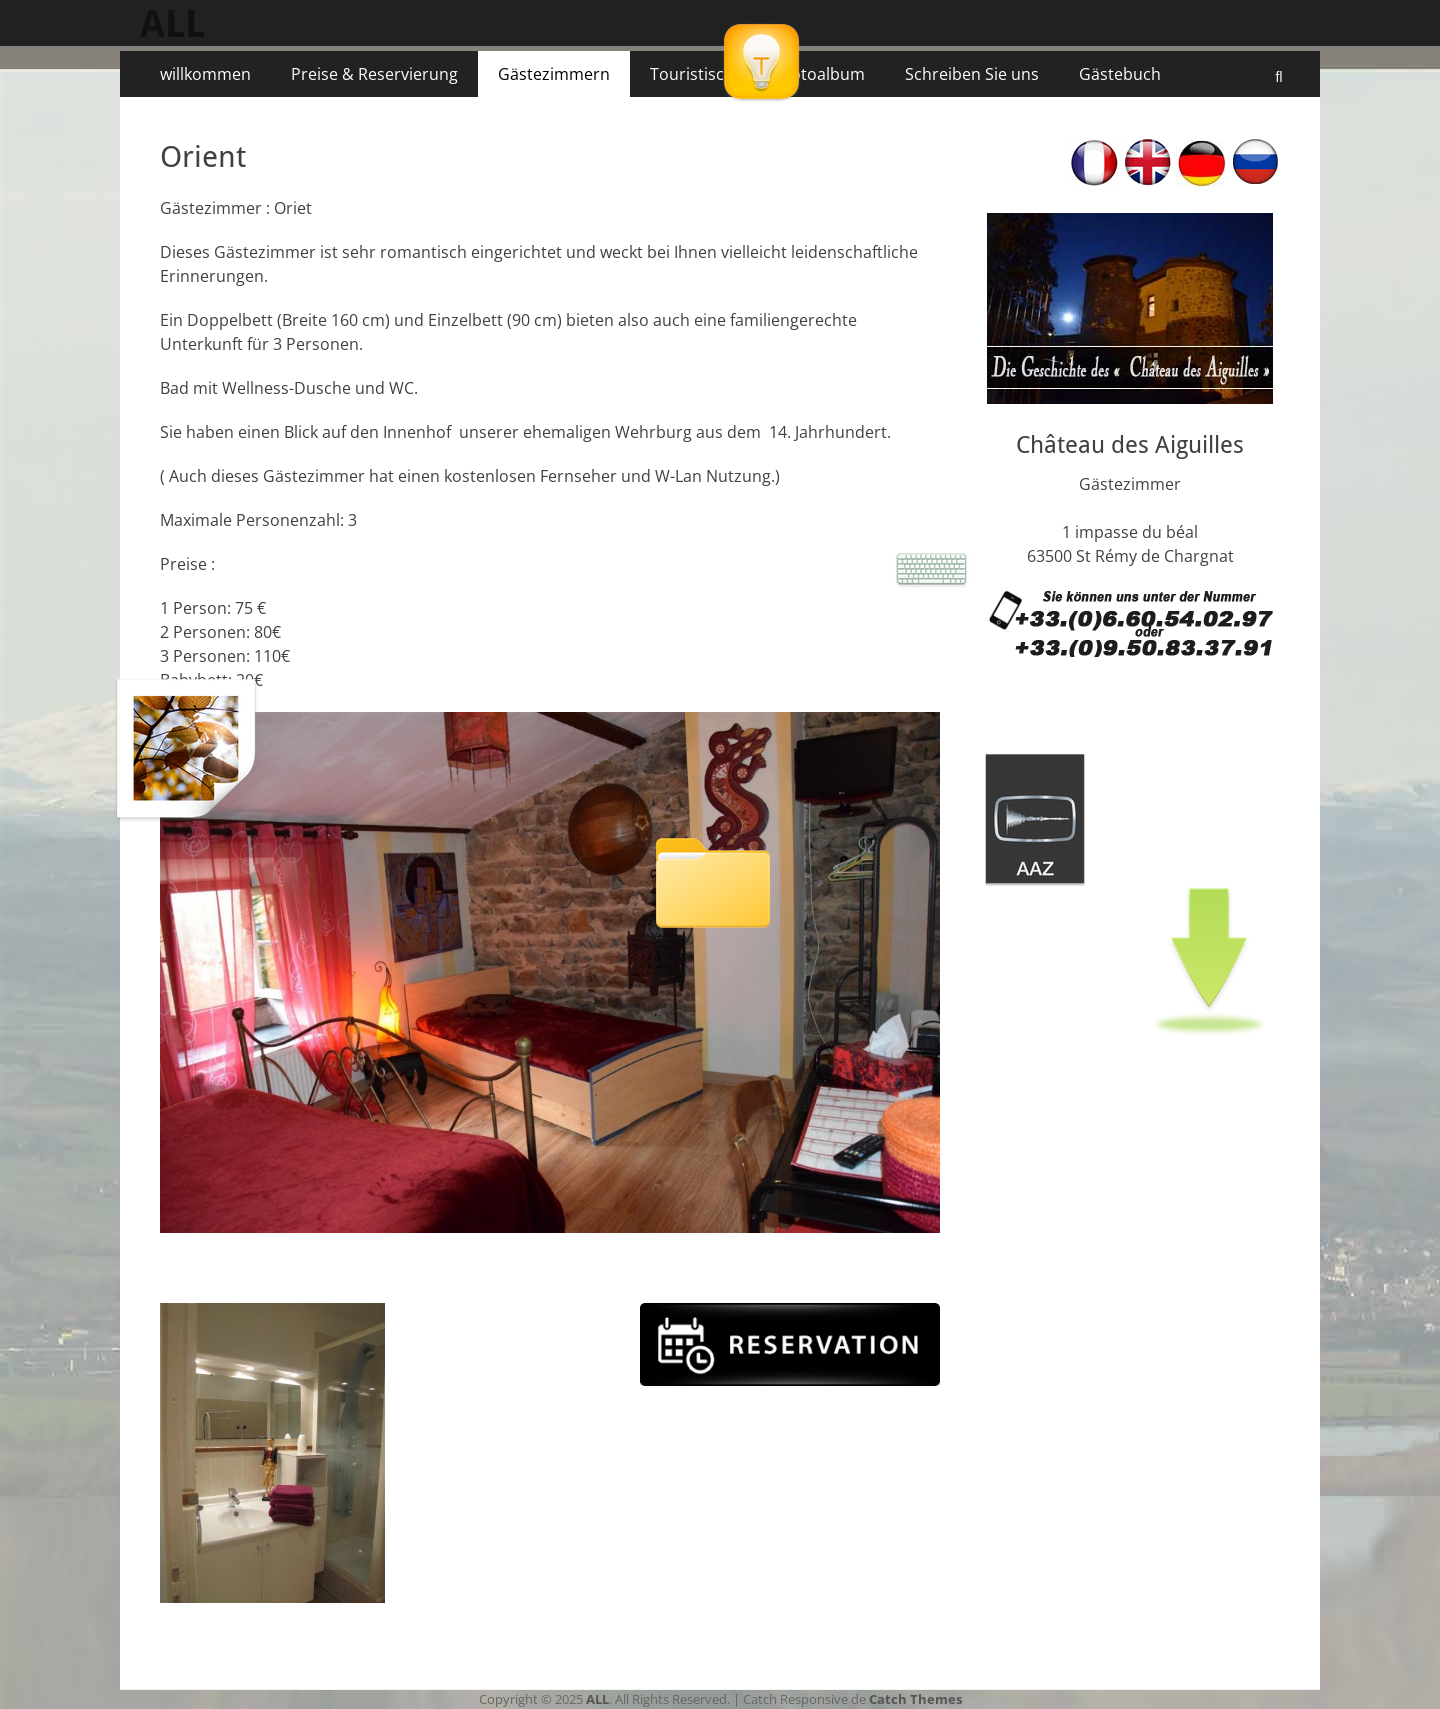 The width and height of the screenshot is (1440, 1709). What do you see at coordinates (713, 886) in the screenshot?
I see `open folder to view contents` at bounding box center [713, 886].